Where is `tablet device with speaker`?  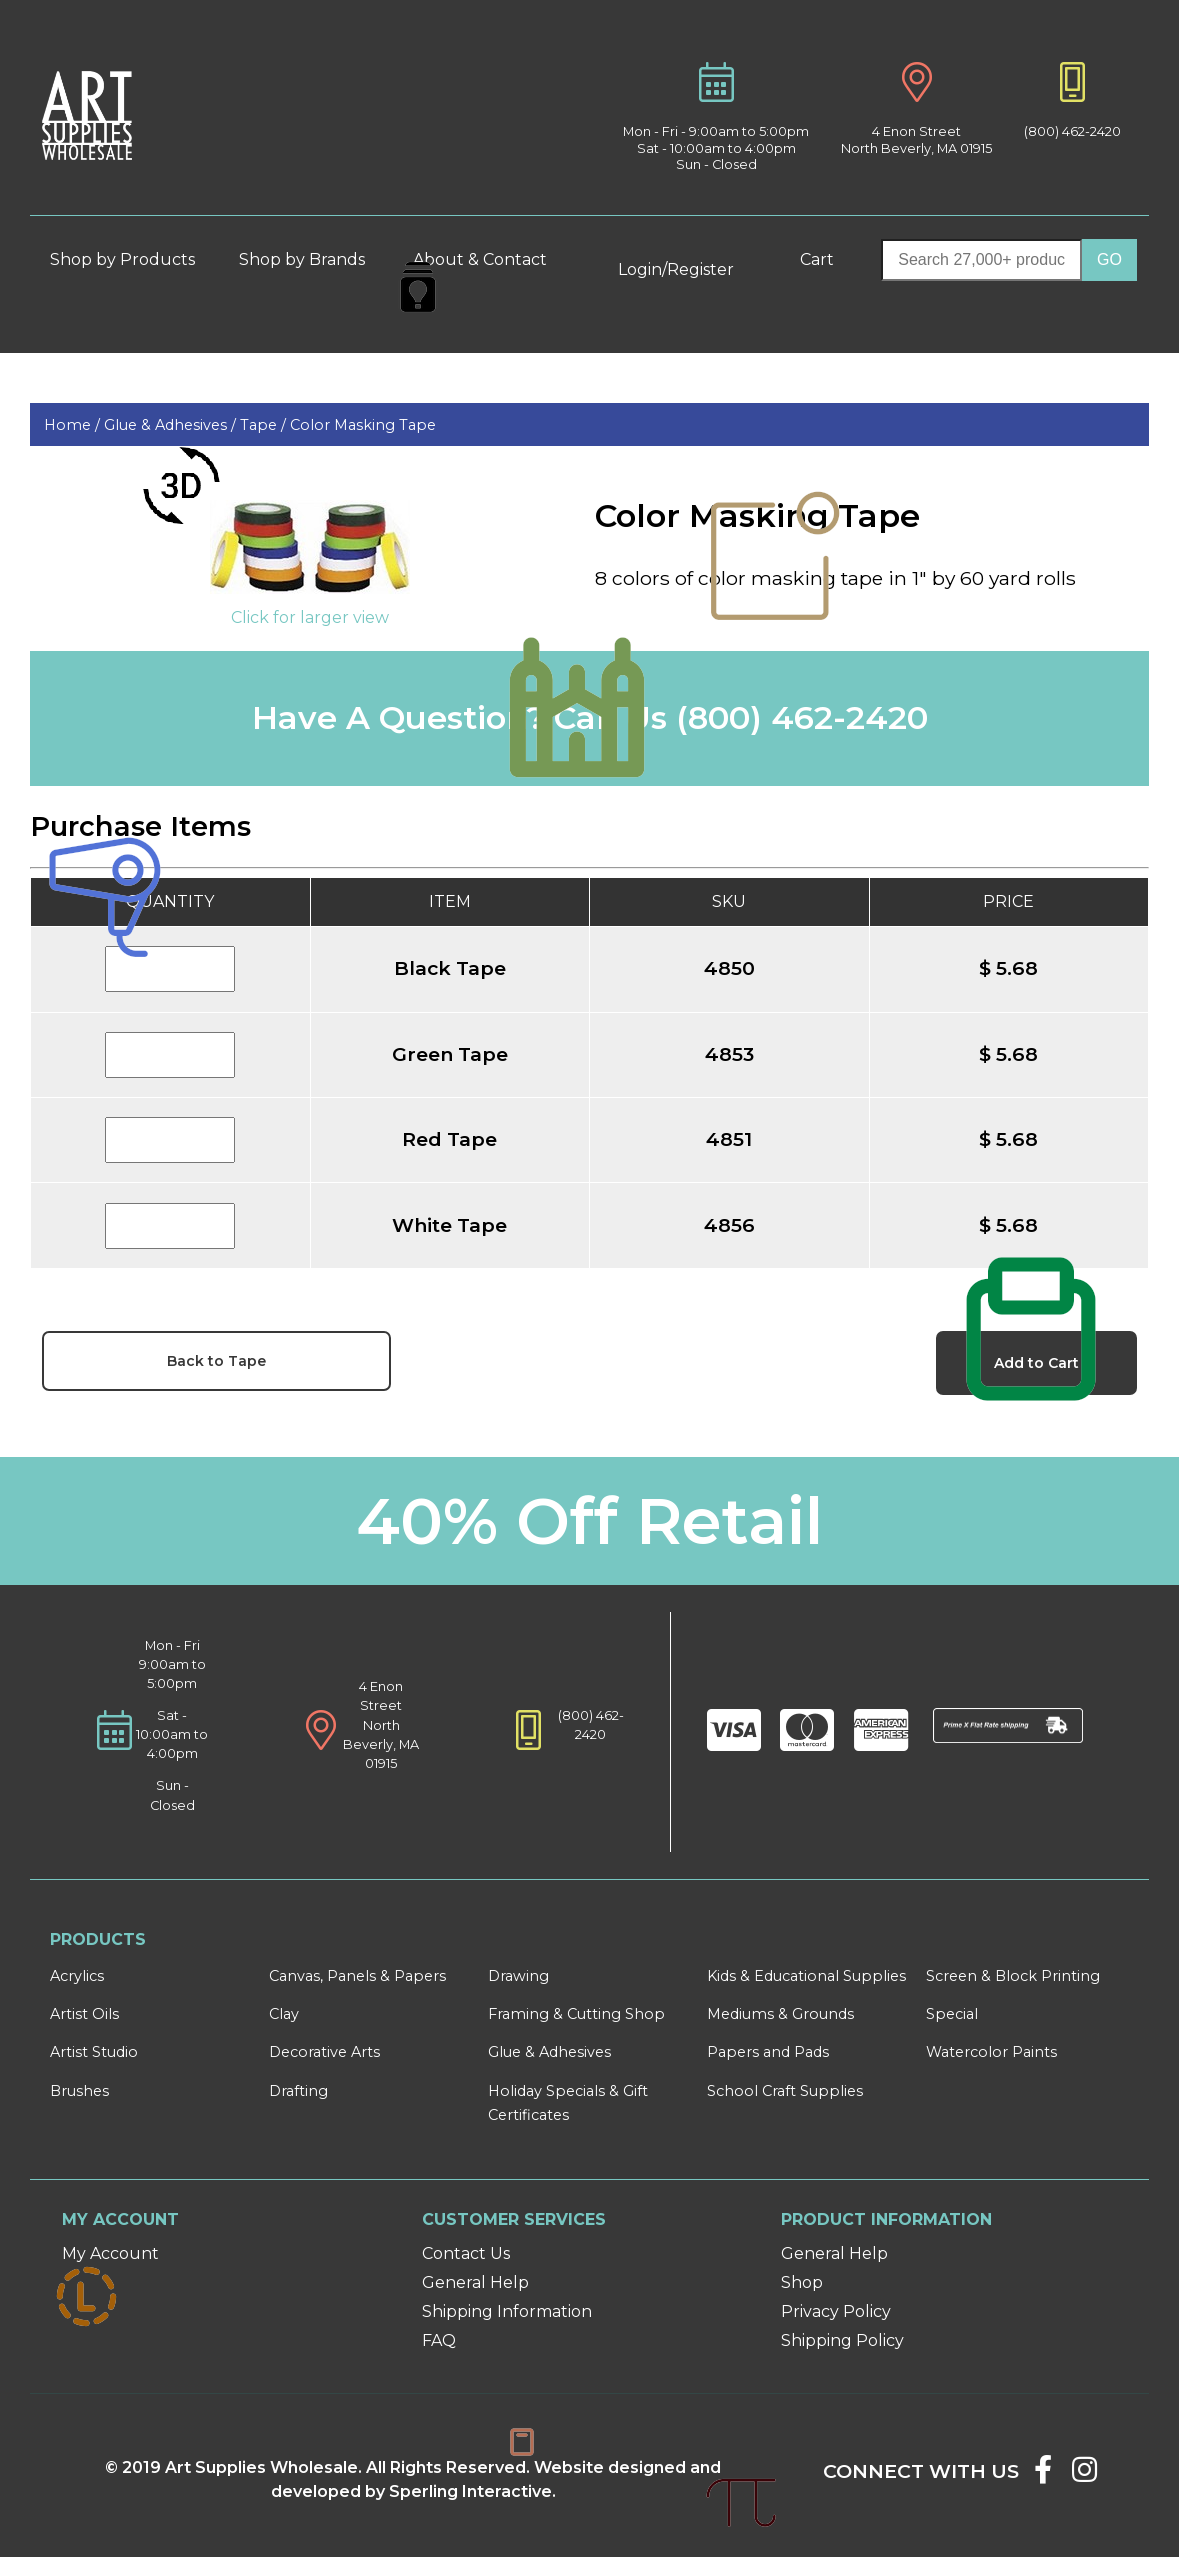 tablet device with speaker is located at coordinates (522, 2442).